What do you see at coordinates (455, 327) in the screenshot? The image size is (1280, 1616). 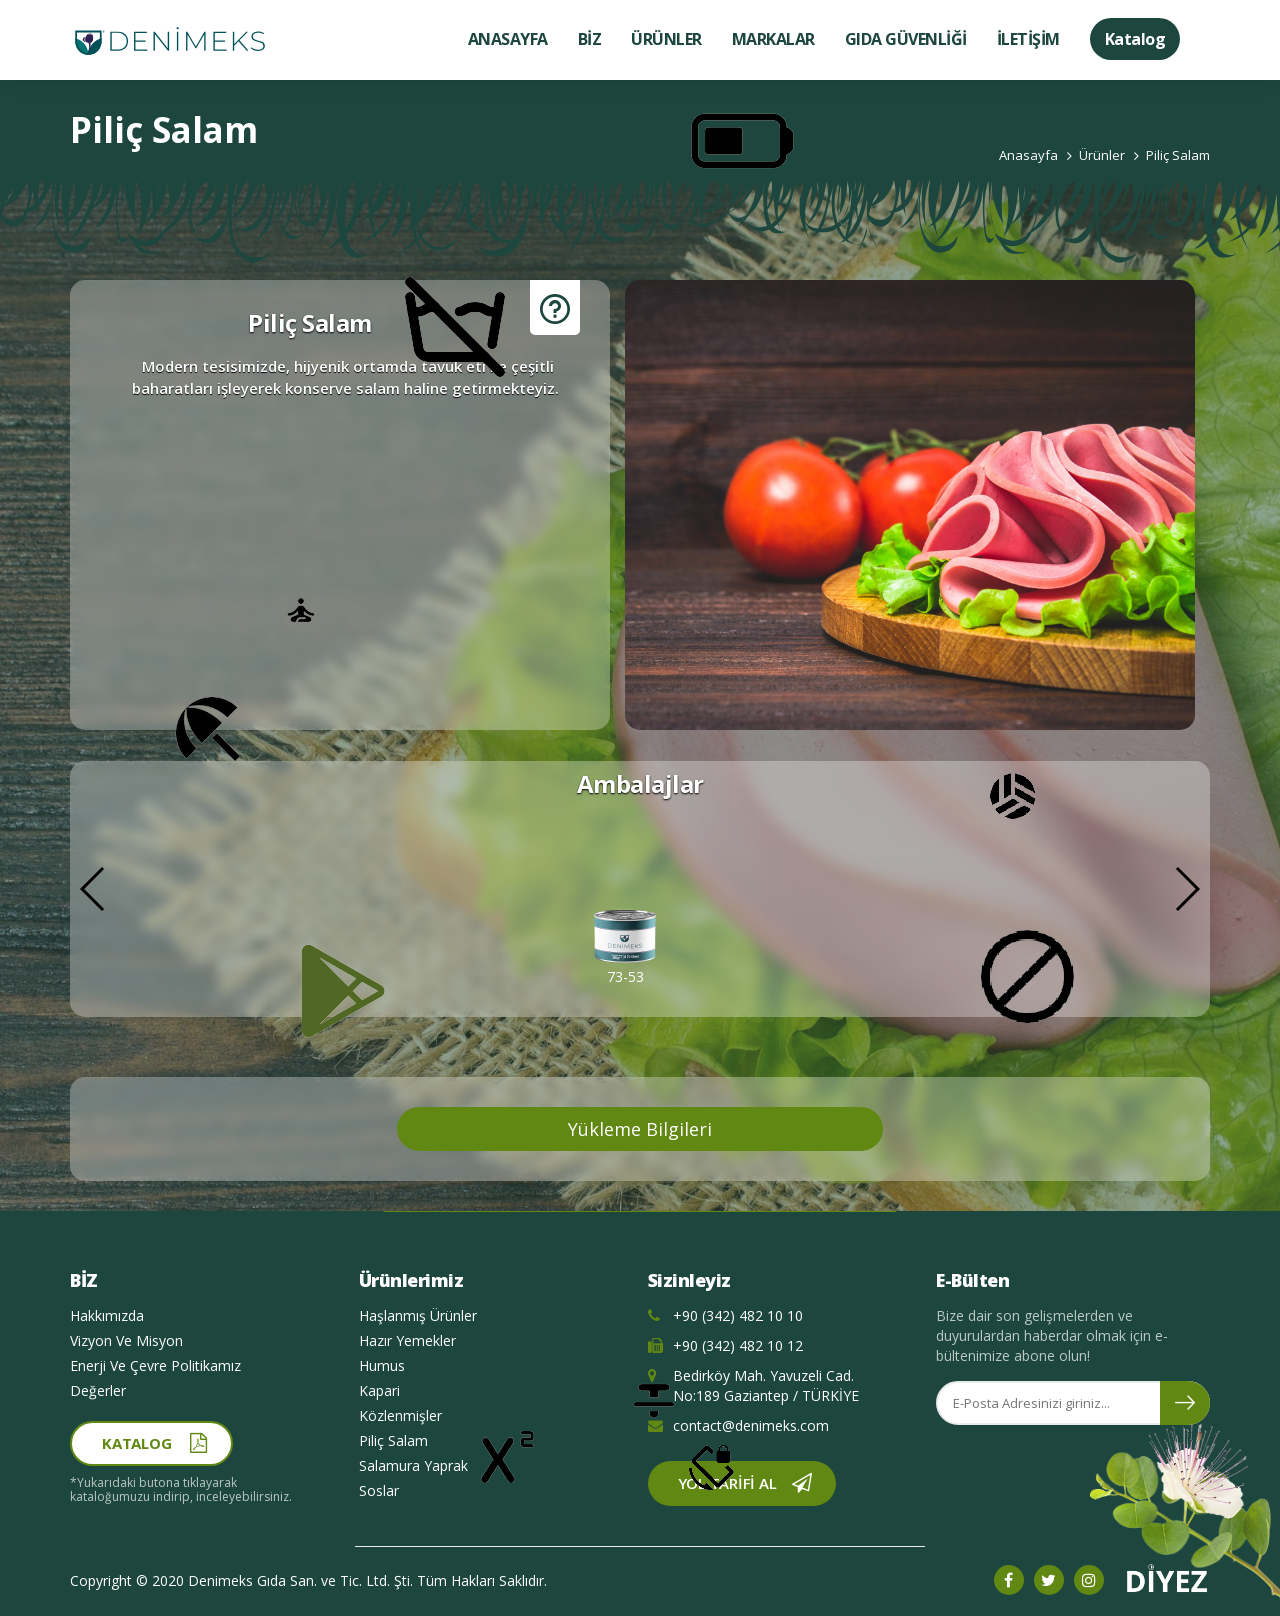 I see `do not wash or laundry not available` at bounding box center [455, 327].